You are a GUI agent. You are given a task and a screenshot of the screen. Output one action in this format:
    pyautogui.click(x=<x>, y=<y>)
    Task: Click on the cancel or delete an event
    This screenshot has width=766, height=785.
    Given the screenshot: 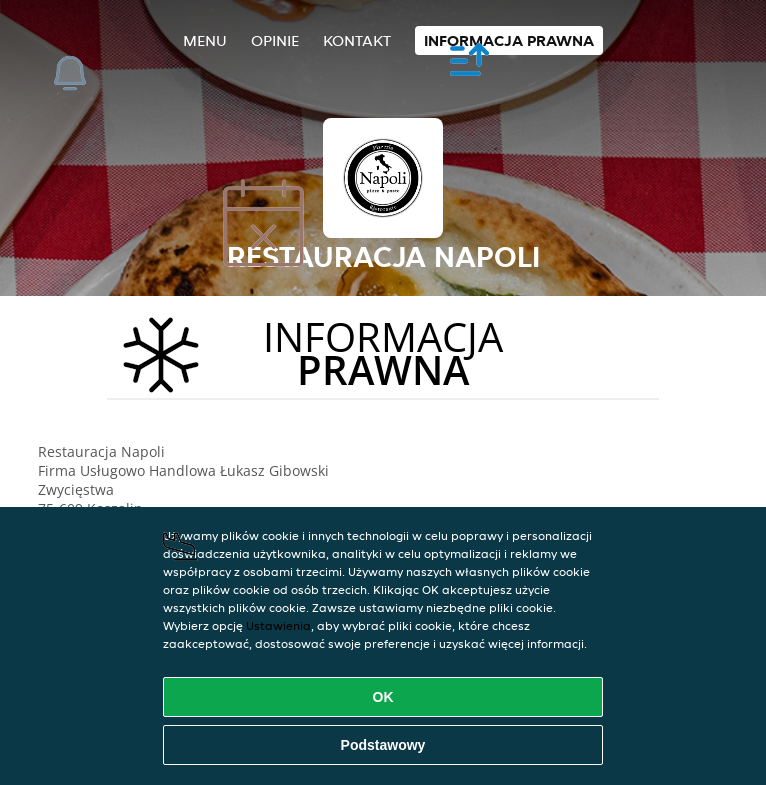 What is the action you would take?
    pyautogui.click(x=263, y=226)
    